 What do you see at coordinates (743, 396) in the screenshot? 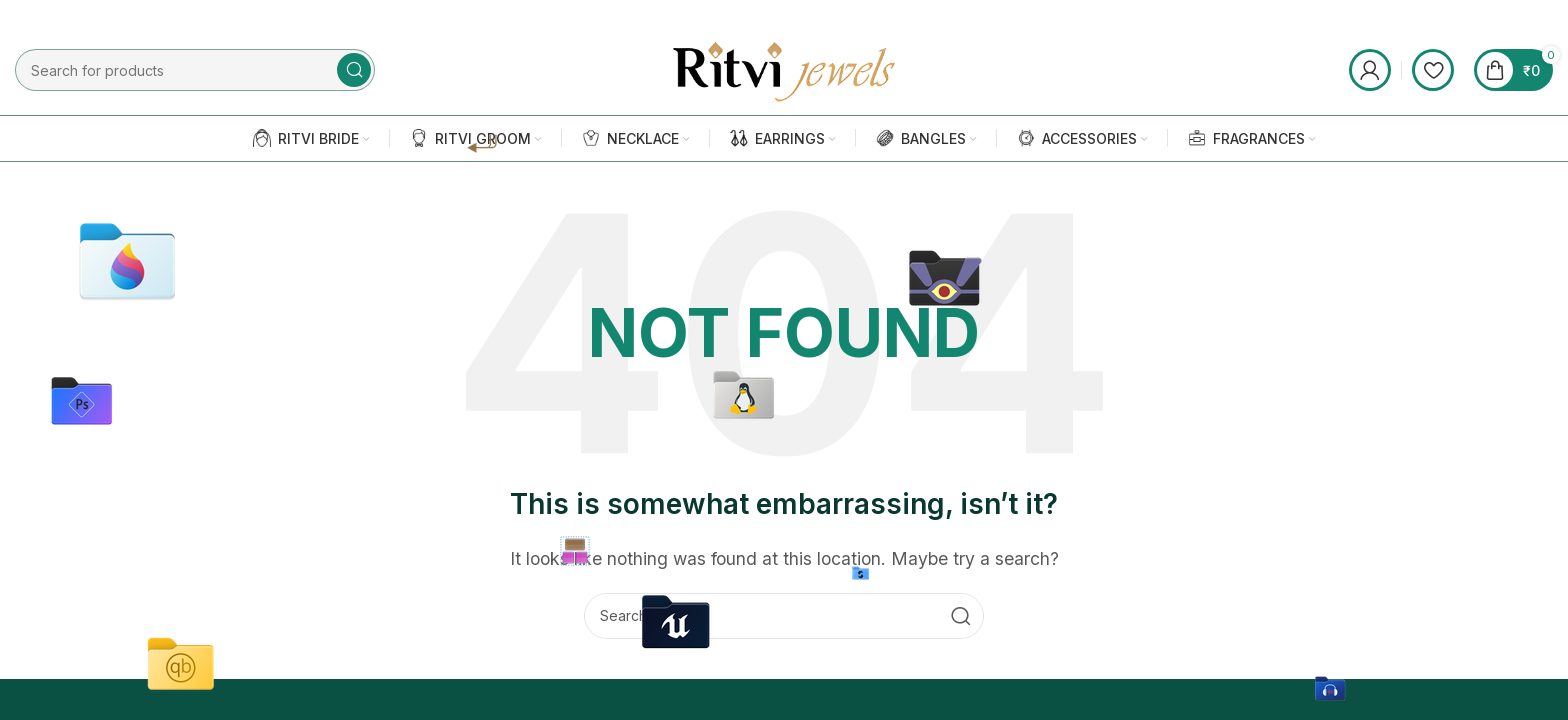
I see `open linux files folder` at bounding box center [743, 396].